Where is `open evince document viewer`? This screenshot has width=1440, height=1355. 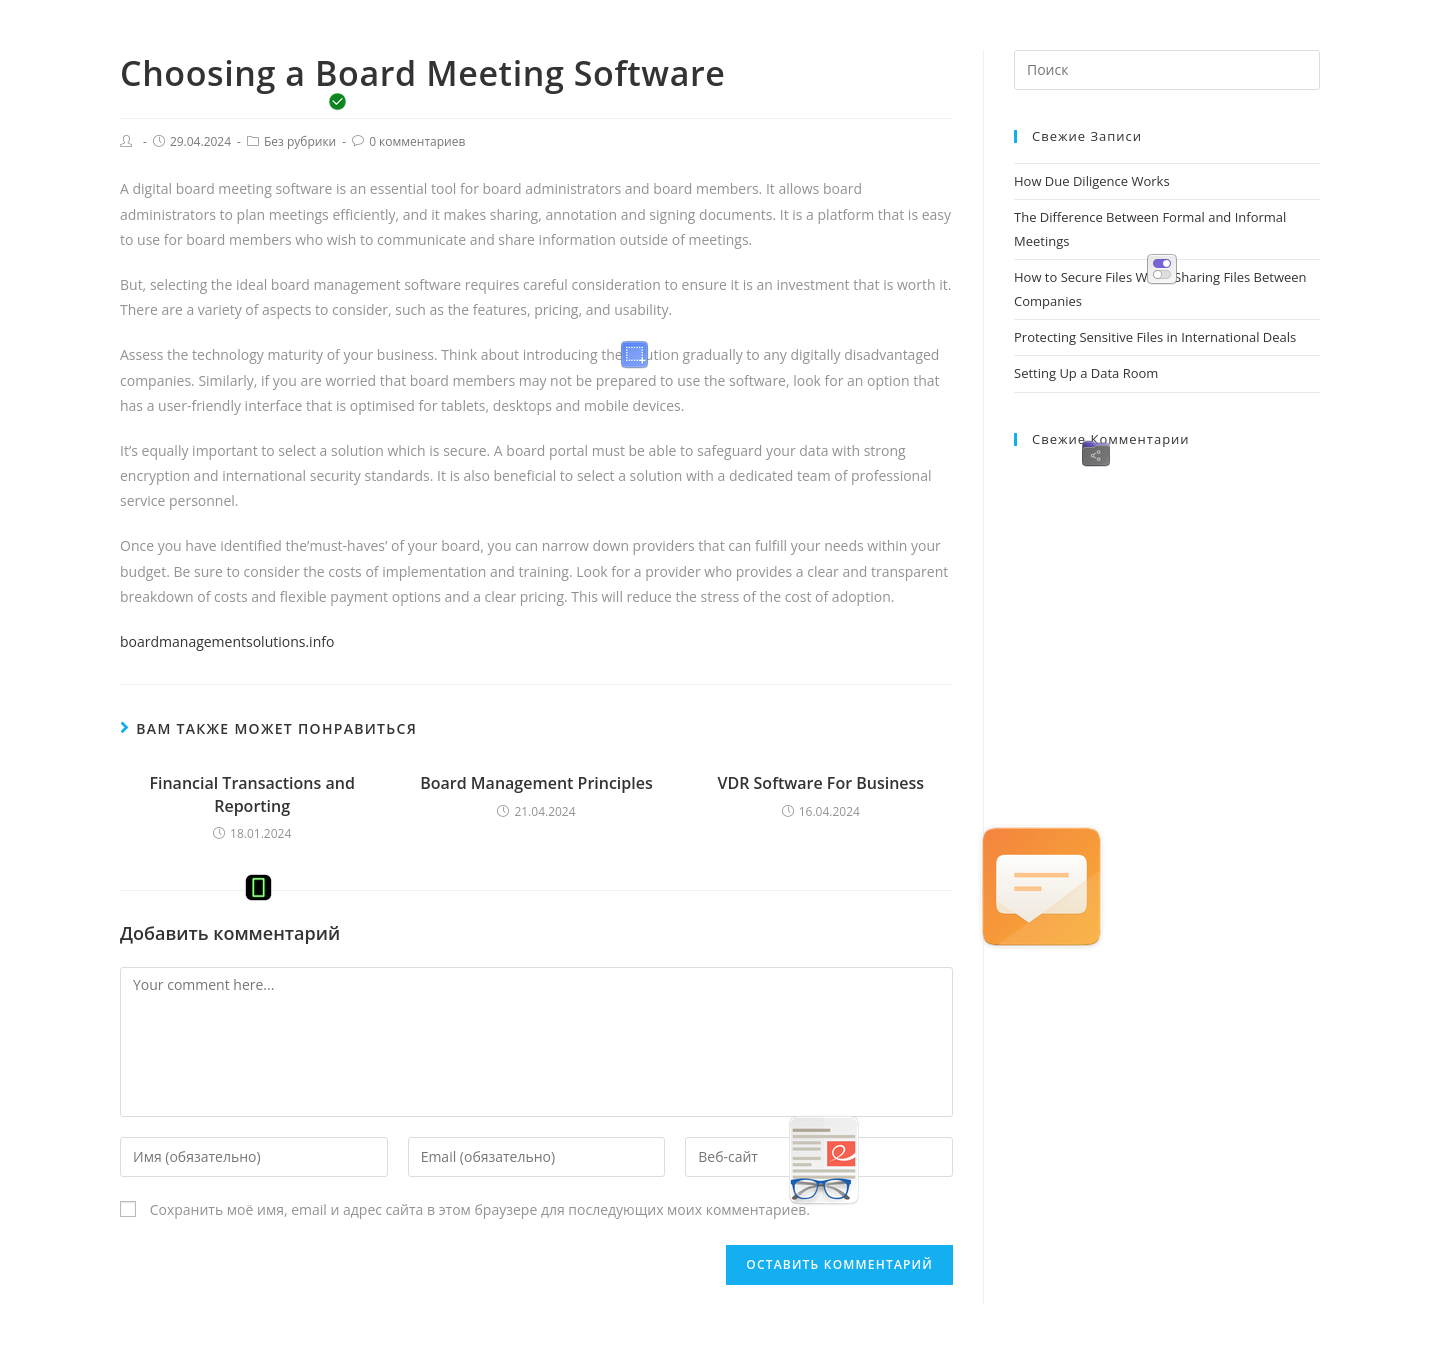
open evince document viewer is located at coordinates (824, 1160).